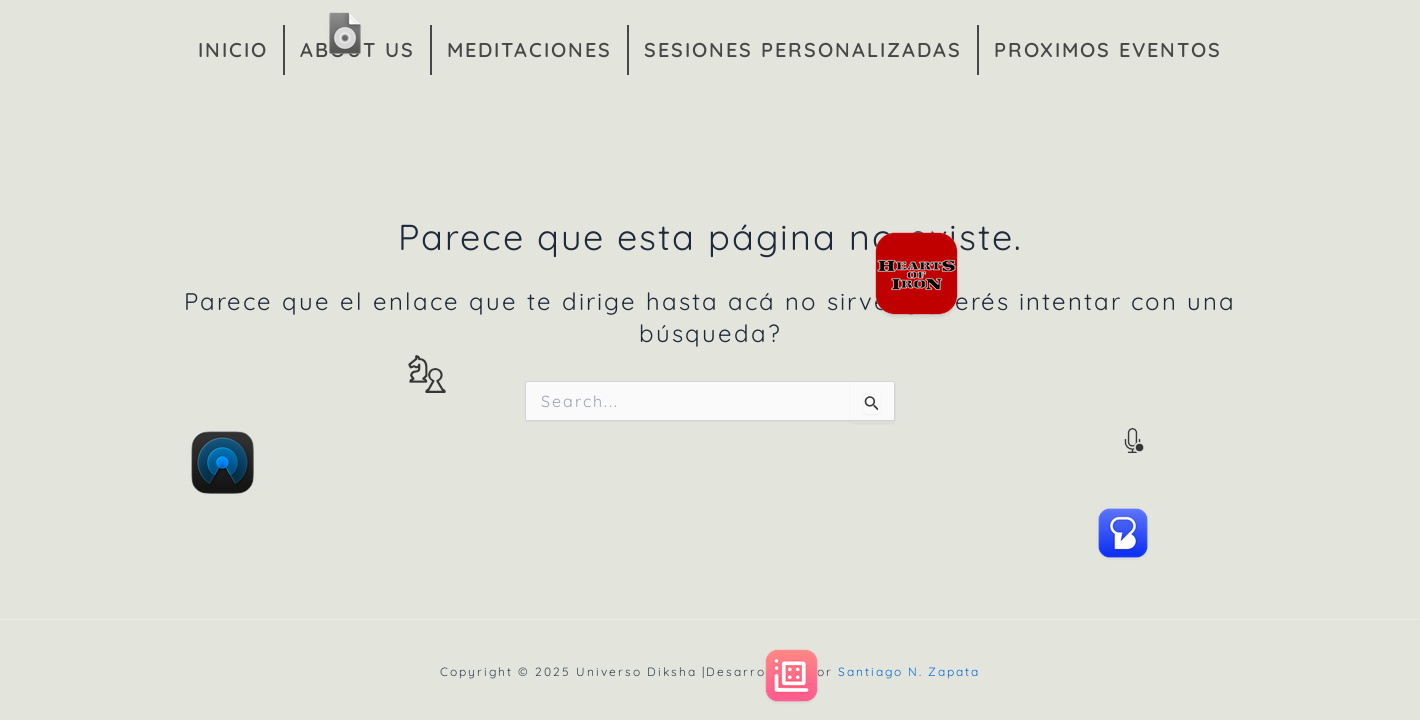  I want to click on open chess game application, so click(427, 374).